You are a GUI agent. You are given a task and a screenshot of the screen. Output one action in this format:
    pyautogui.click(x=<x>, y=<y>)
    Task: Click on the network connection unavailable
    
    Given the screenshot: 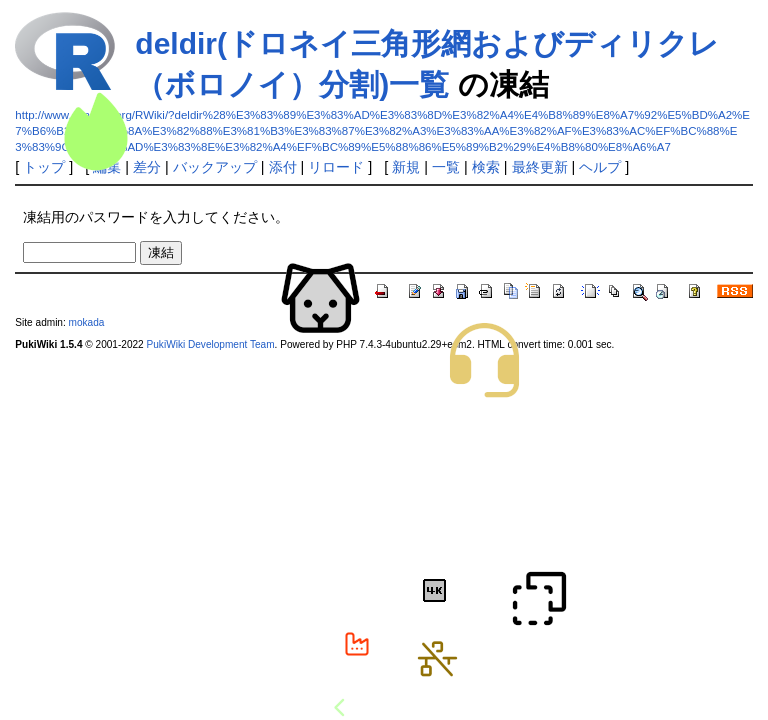 What is the action you would take?
    pyautogui.click(x=437, y=659)
    